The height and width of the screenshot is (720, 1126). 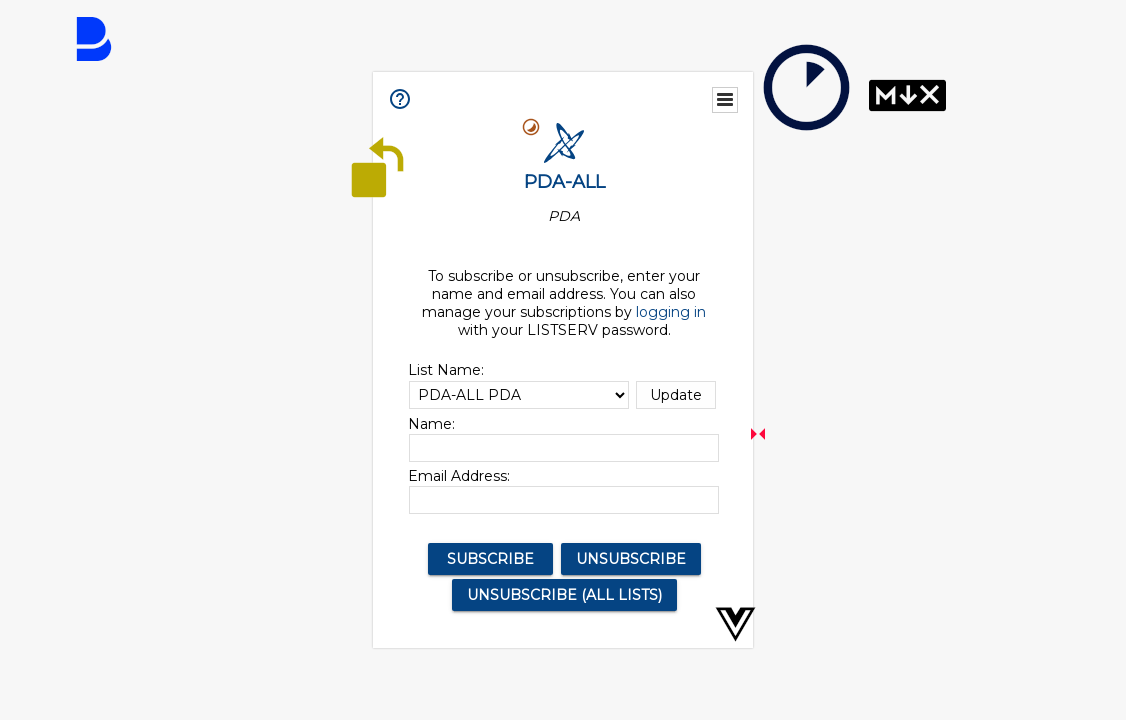 What do you see at coordinates (377, 168) in the screenshot?
I see `rotate object counterclockwise` at bounding box center [377, 168].